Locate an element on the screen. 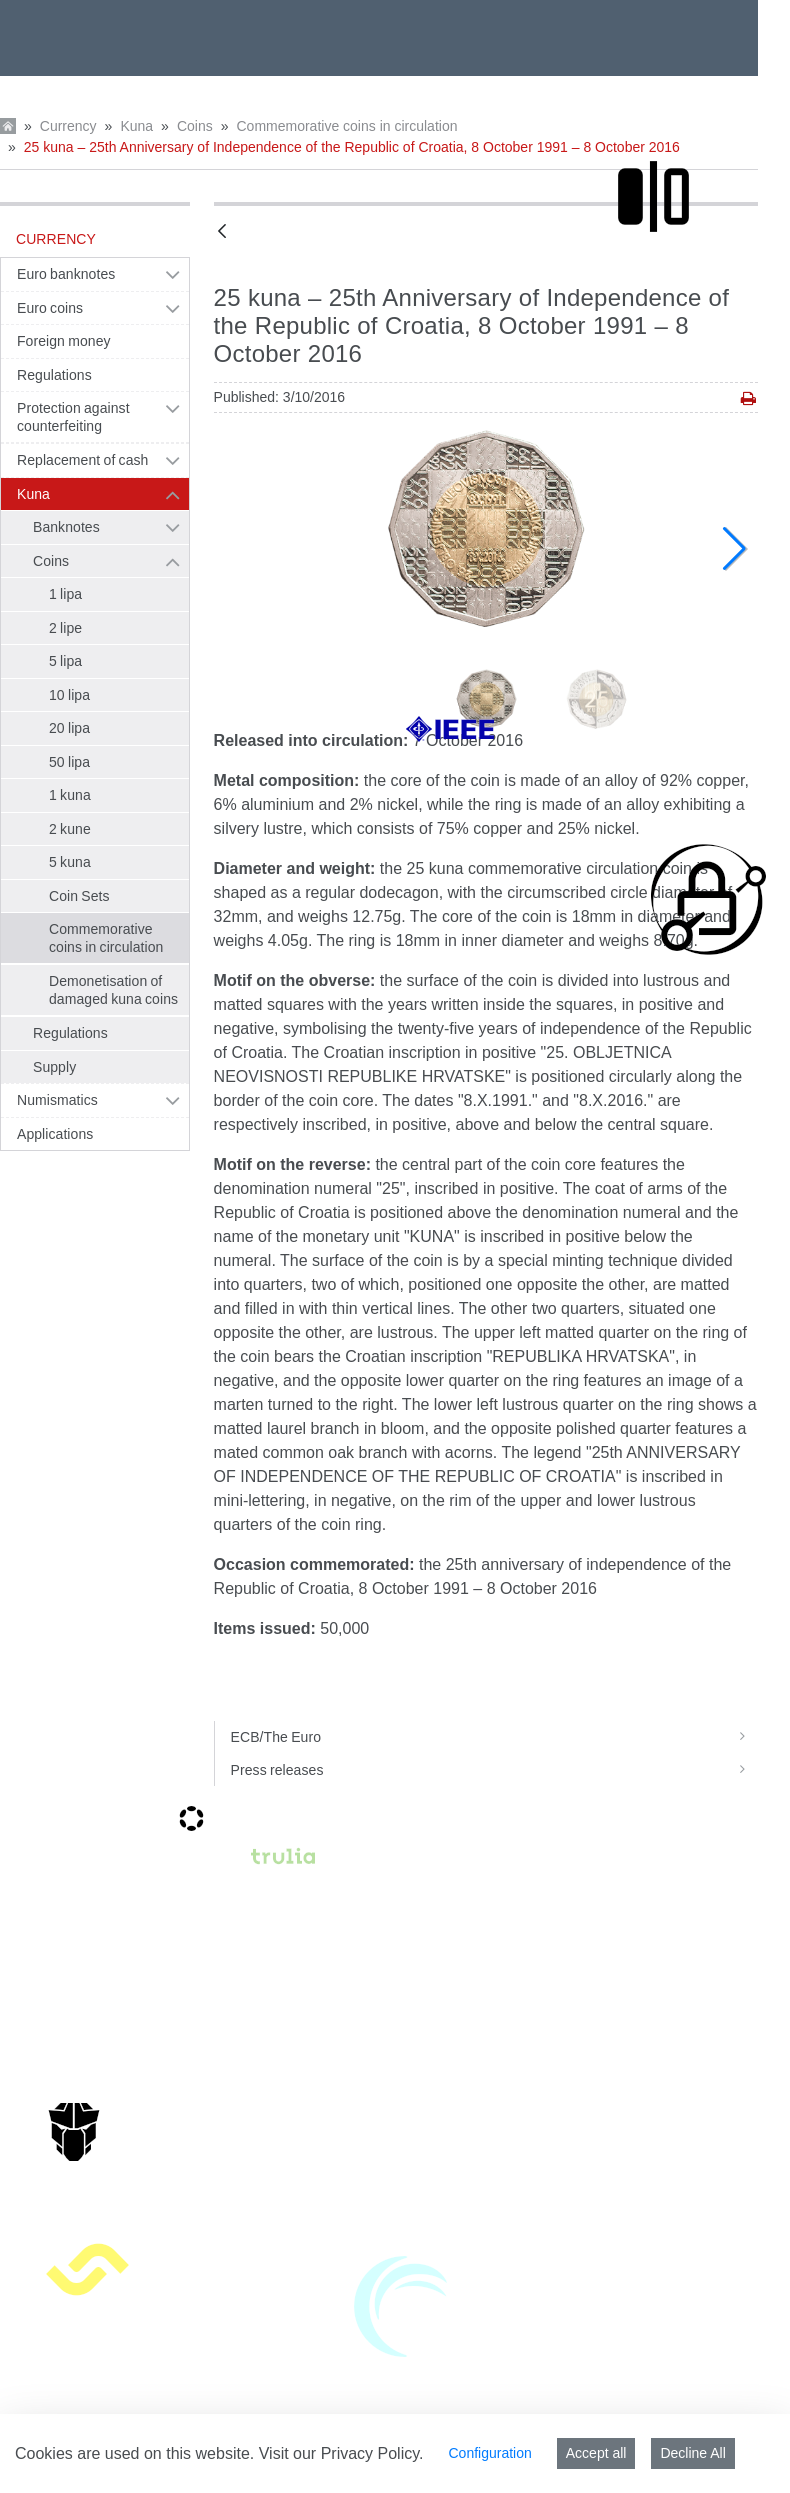 The width and height of the screenshot is (790, 2493). polkadot cryptocurrency or blockchain platform logo is located at coordinates (191, 1818).